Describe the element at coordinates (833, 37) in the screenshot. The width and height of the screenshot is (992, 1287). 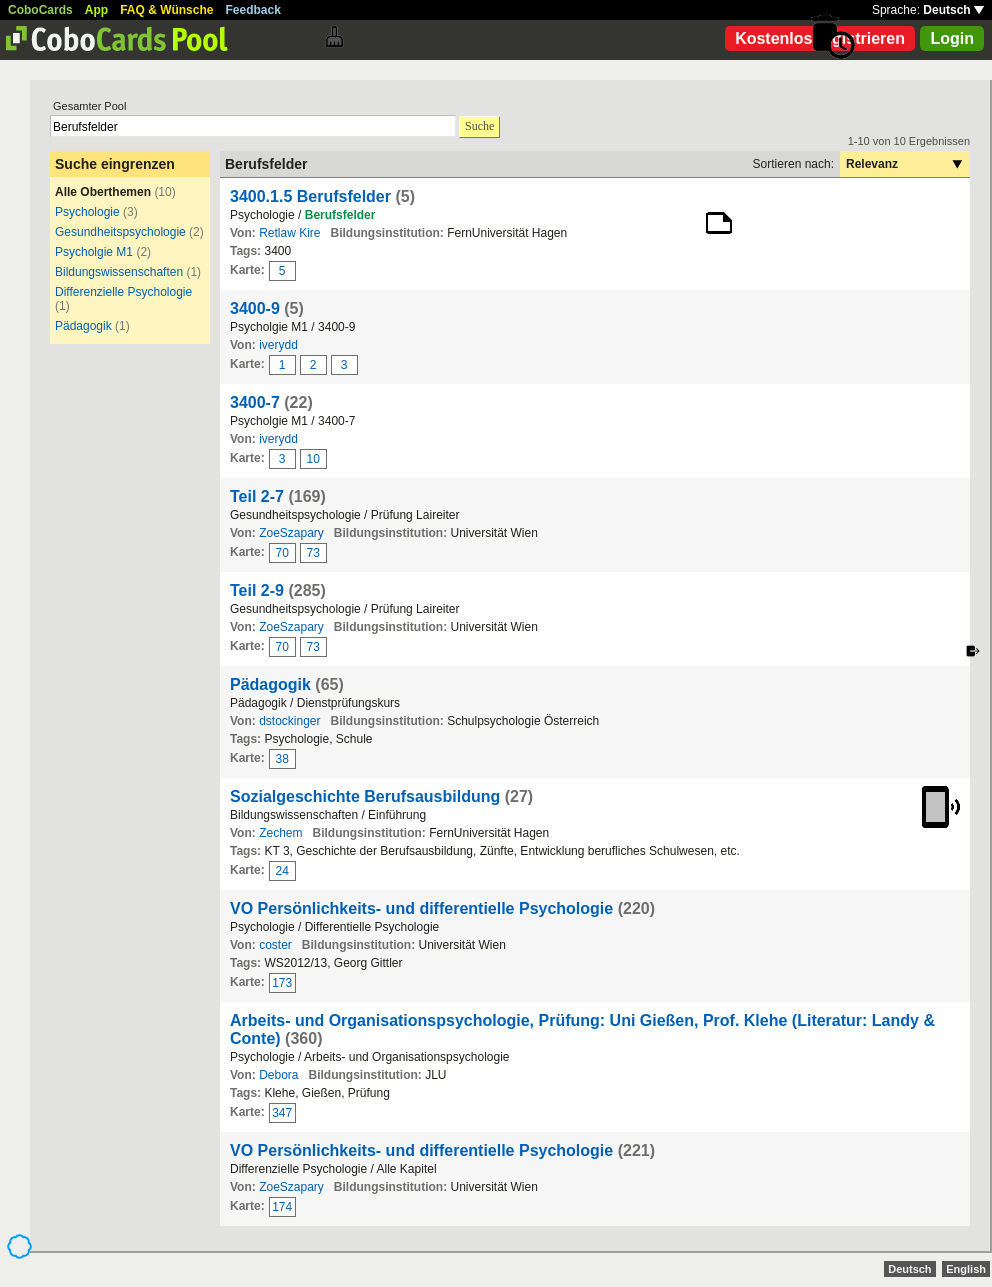
I see `enable auto-delete for messages or files` at that location.